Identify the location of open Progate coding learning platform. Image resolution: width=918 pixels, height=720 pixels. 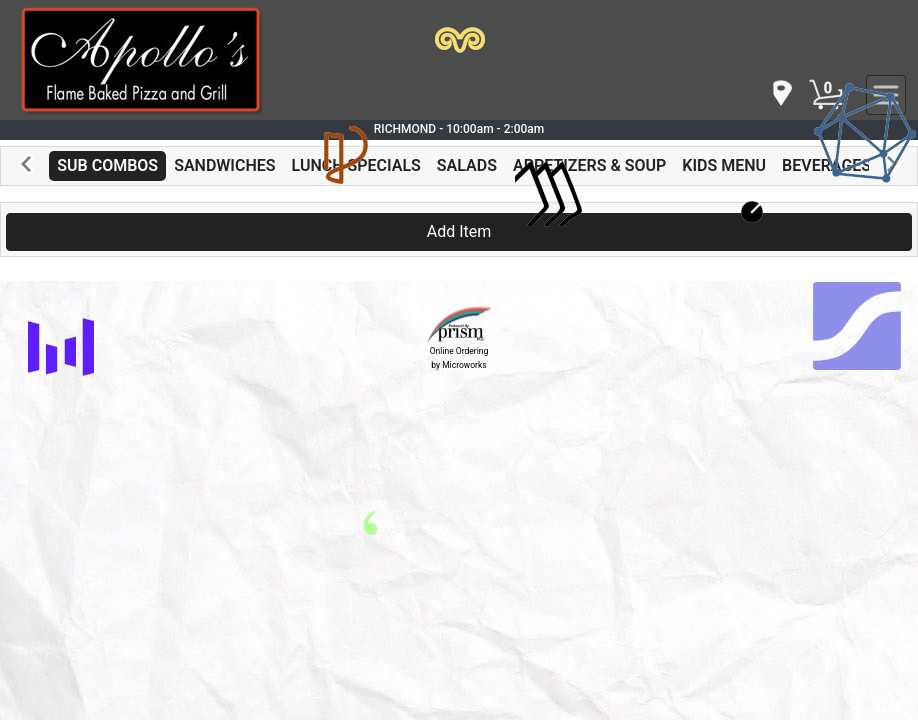
(346, 155).